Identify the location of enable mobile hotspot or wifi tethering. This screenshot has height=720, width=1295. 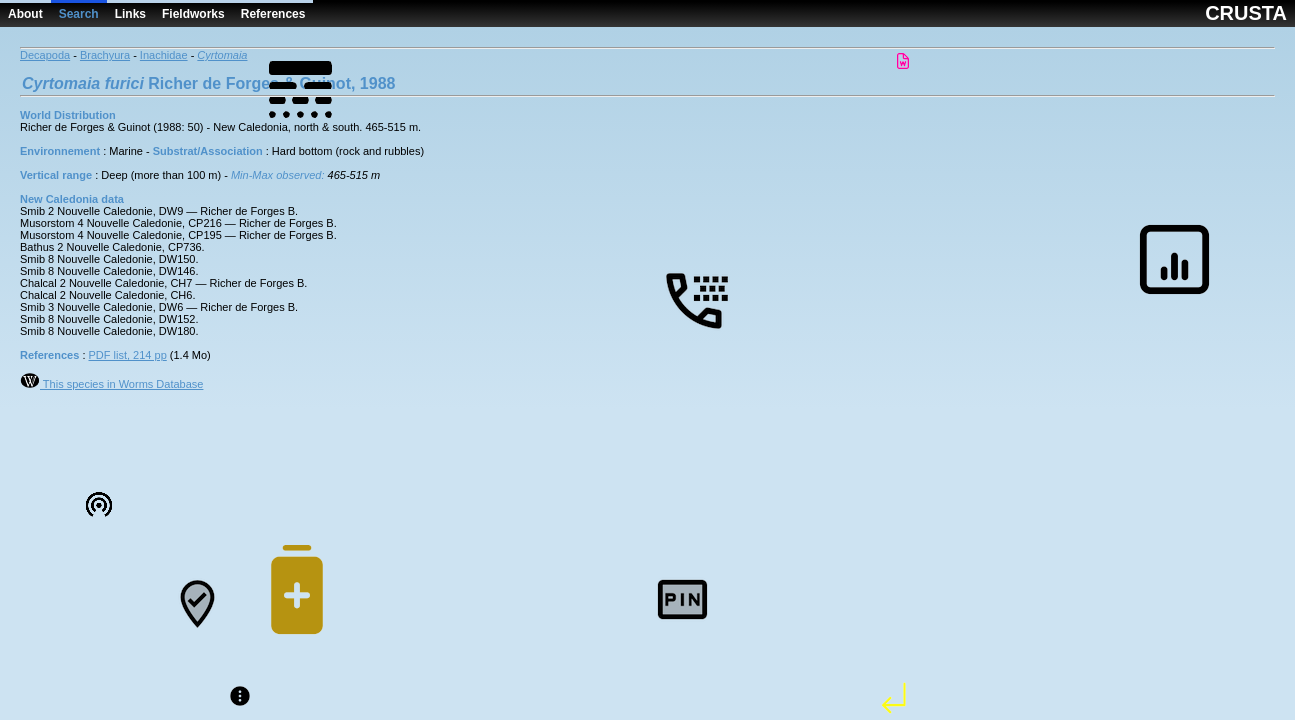
(99, 504).